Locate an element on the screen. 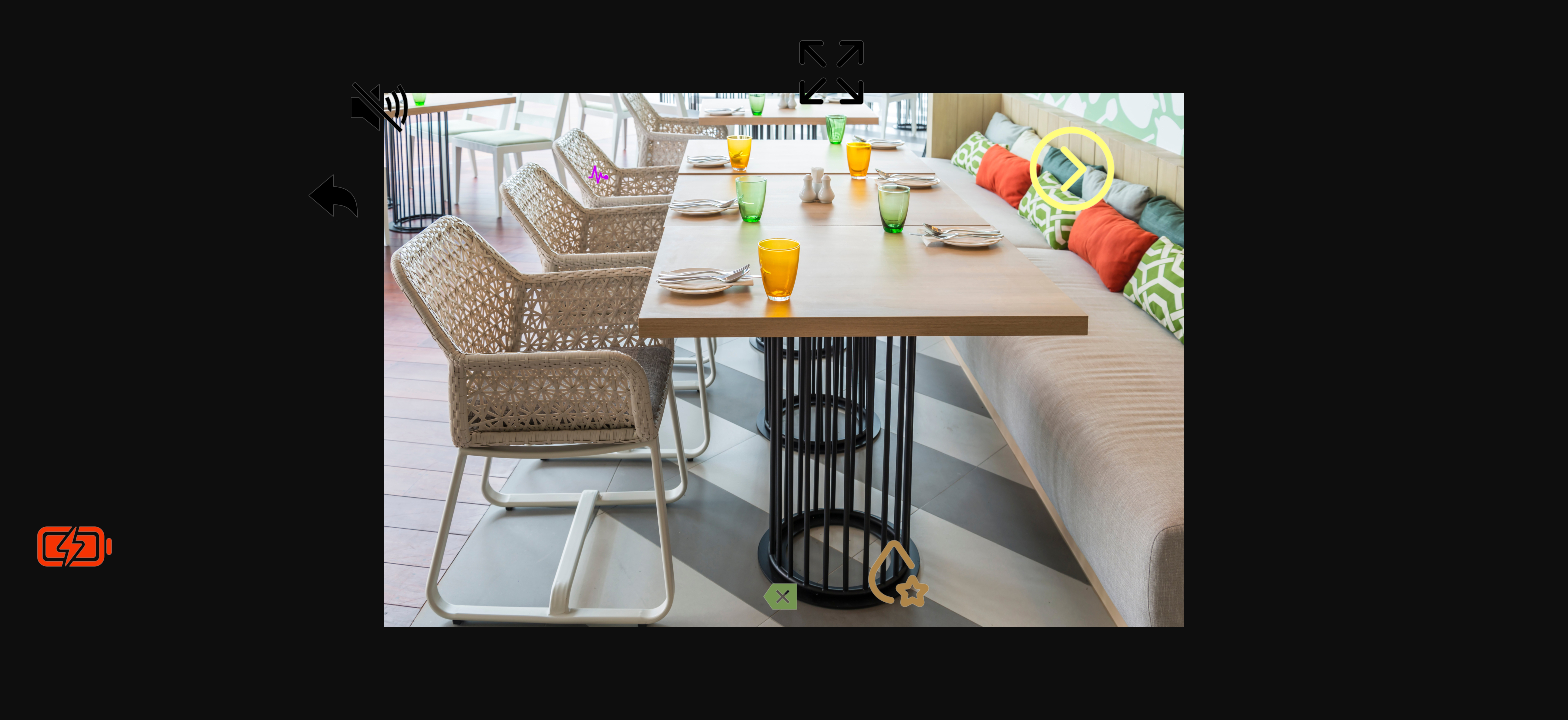  undo the last action is located at coordinates (333, 196).